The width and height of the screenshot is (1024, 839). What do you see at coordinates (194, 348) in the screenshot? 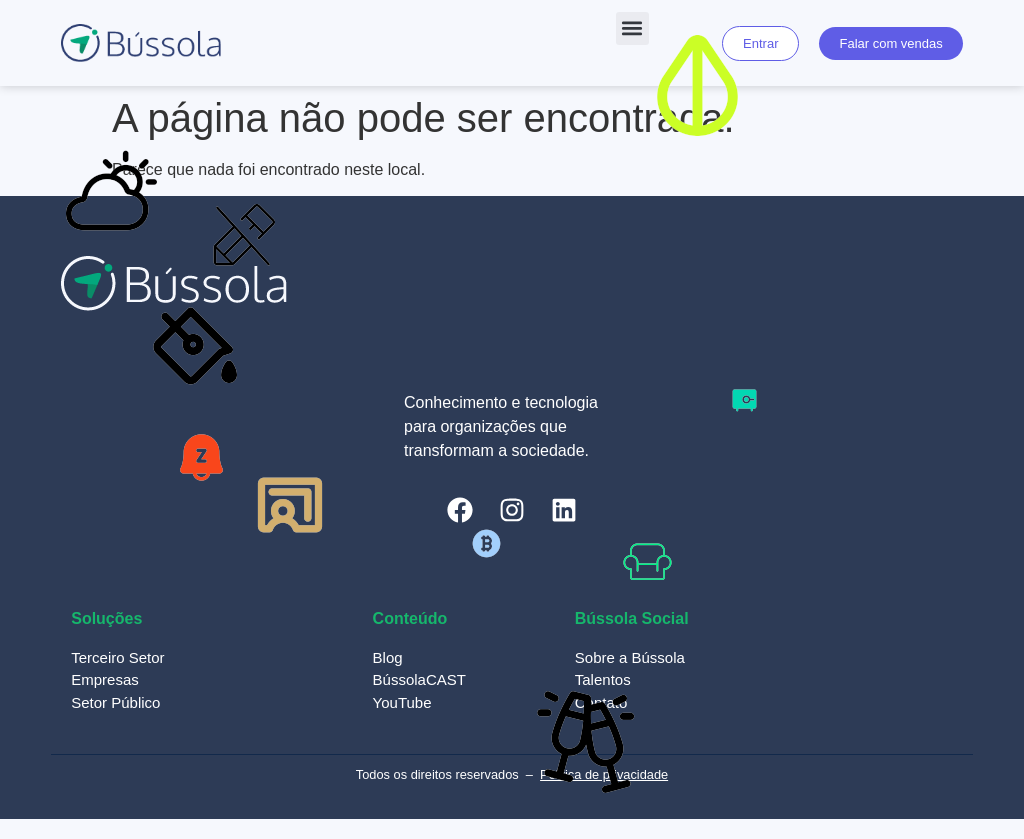
I see `fill area with selected color` at bounding box center [194, 348].